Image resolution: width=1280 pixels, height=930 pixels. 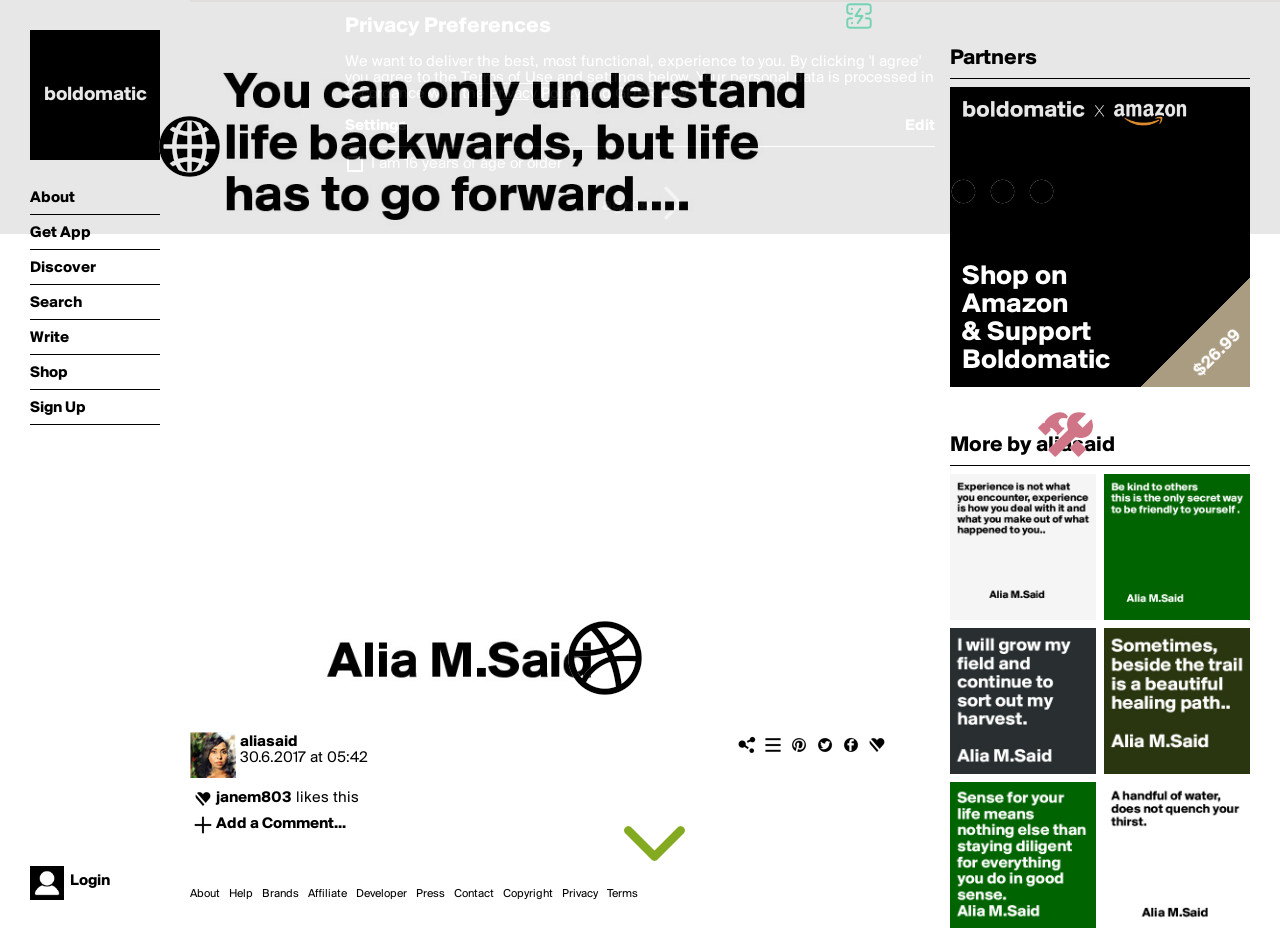 I want to click on expand a dropdown menu or collapsed section, so click(x=654, y=843).